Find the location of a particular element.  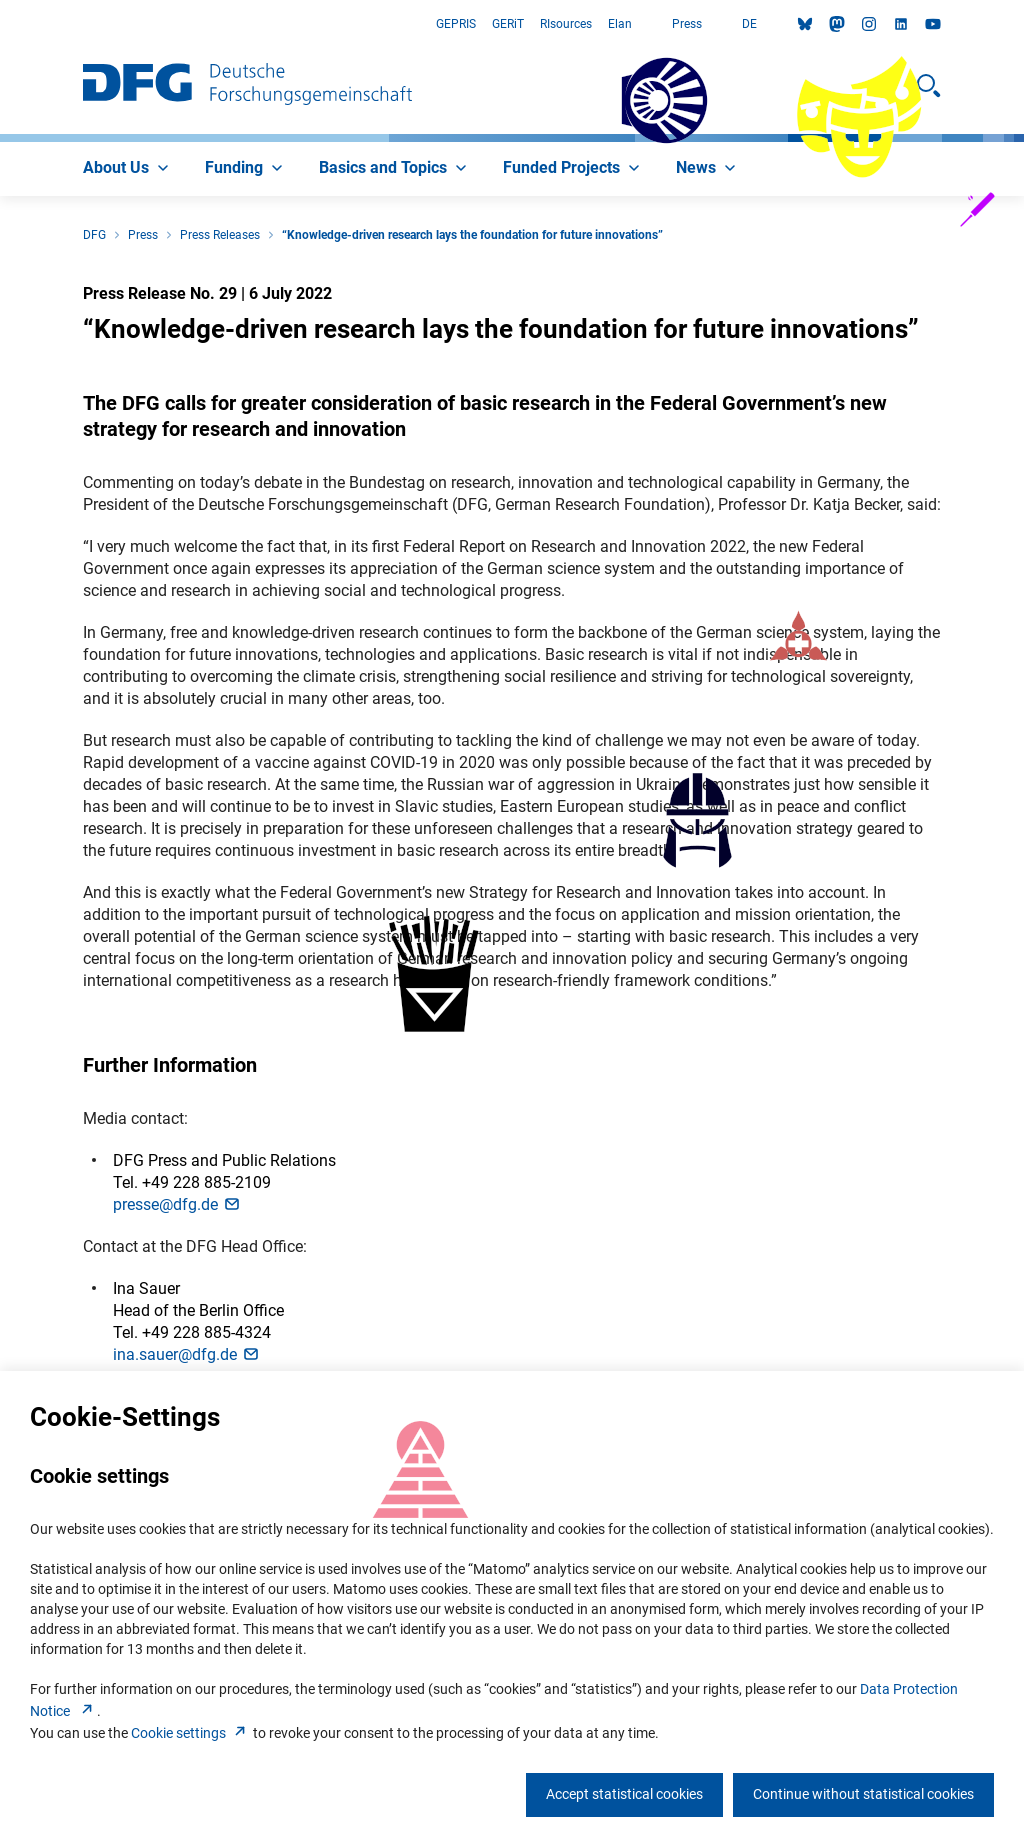

access cricket game or sports content is located at coordinates (977, 209).